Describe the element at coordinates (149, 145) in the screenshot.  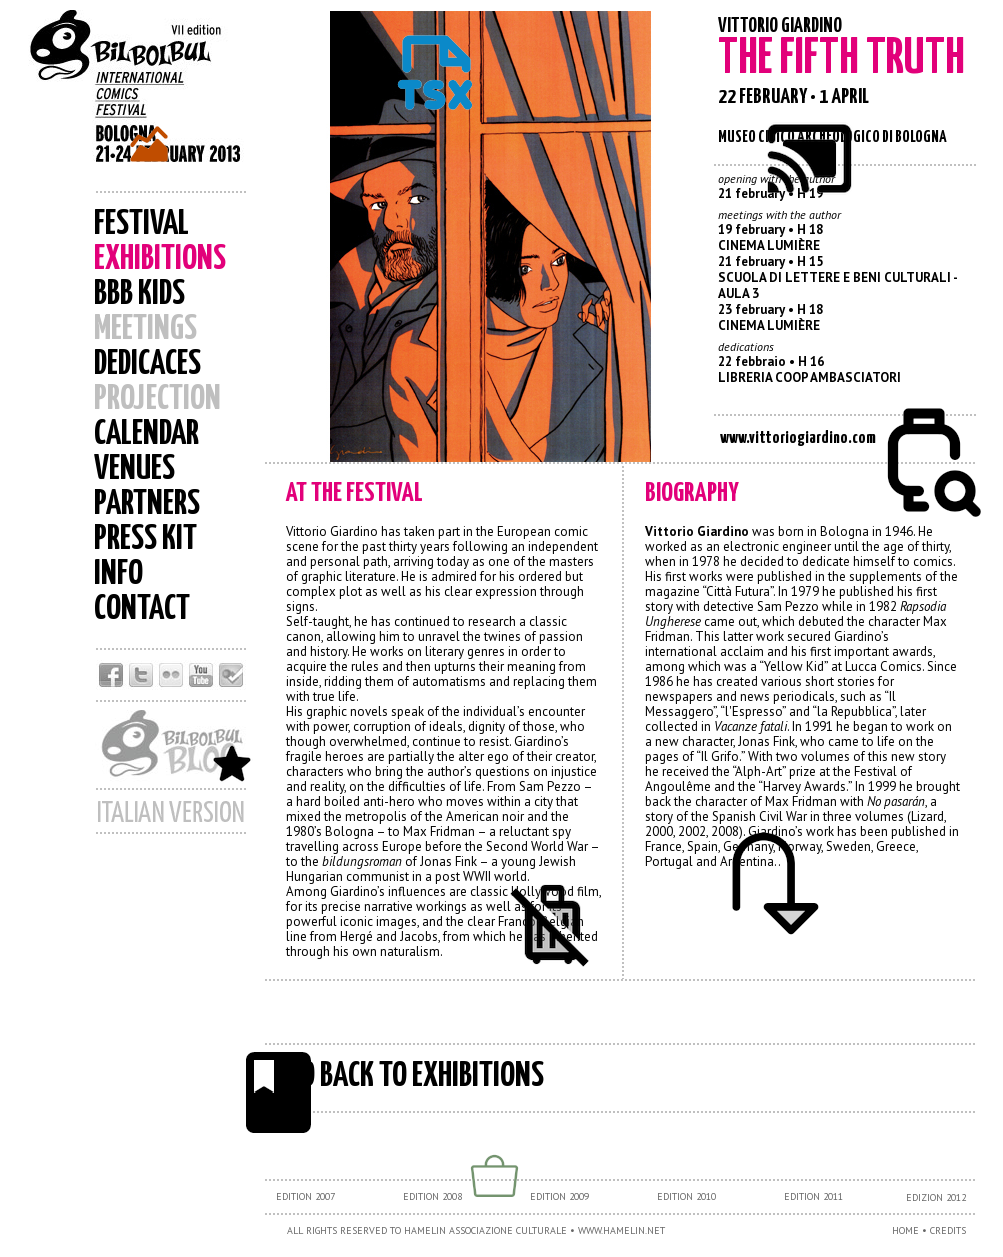
I see `view area chart with trend line` at that location.